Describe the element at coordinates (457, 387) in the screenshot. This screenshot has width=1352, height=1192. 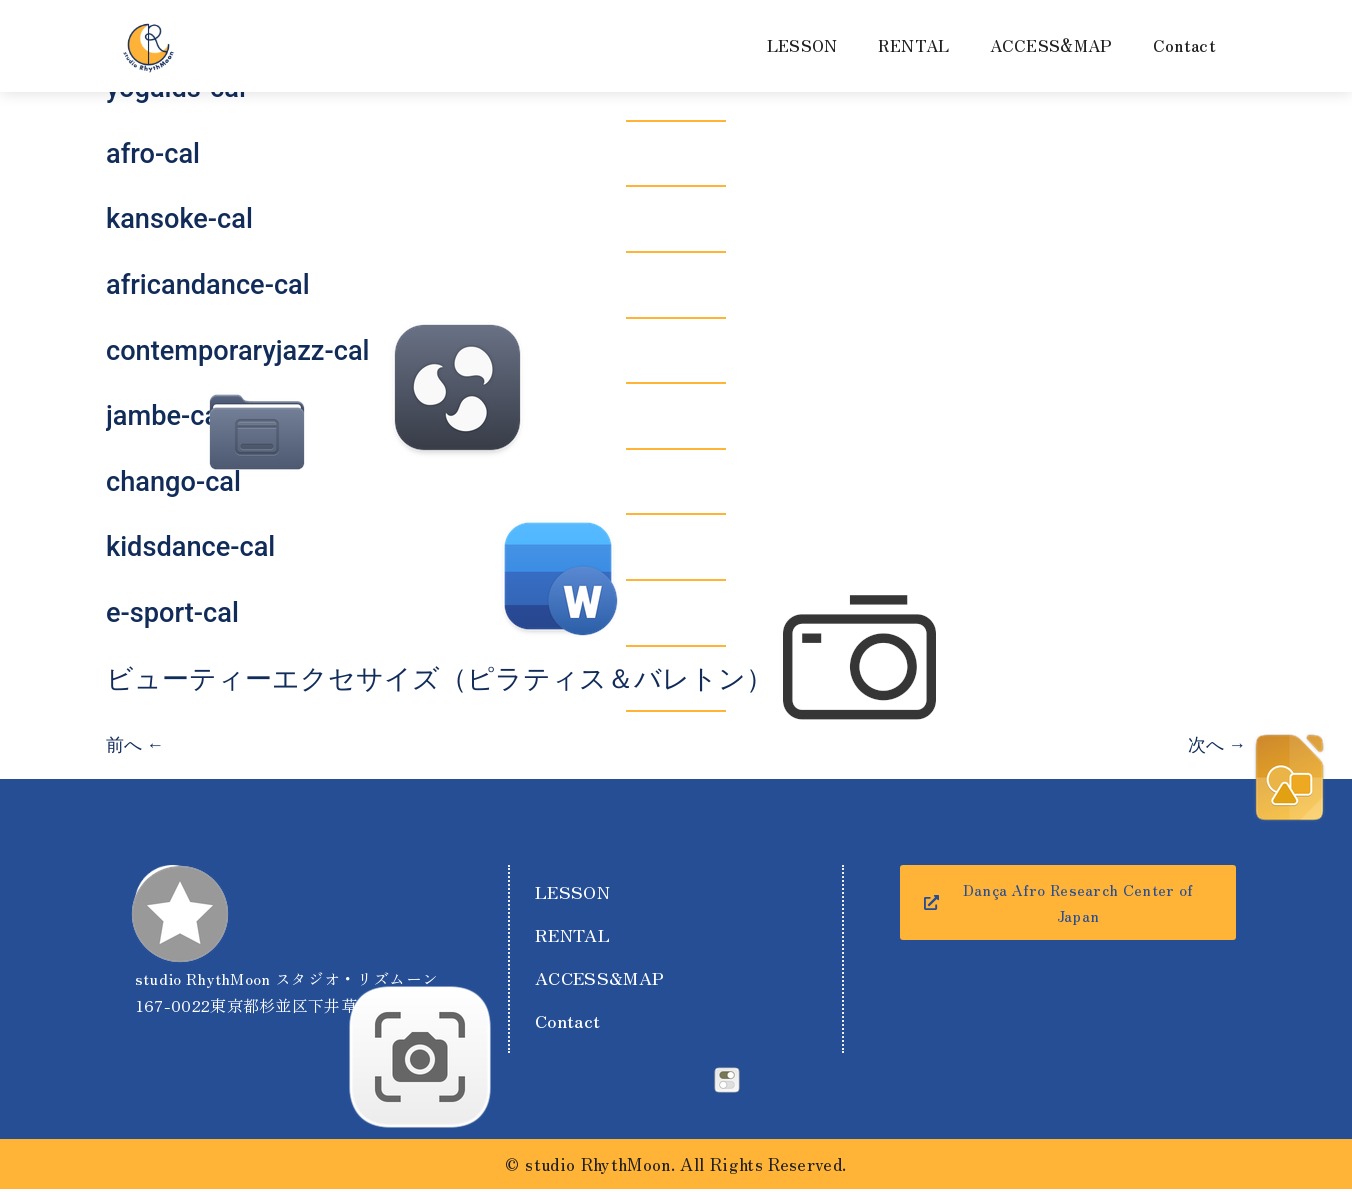
I see `launch ubuntu budgie desktop application` at that location.